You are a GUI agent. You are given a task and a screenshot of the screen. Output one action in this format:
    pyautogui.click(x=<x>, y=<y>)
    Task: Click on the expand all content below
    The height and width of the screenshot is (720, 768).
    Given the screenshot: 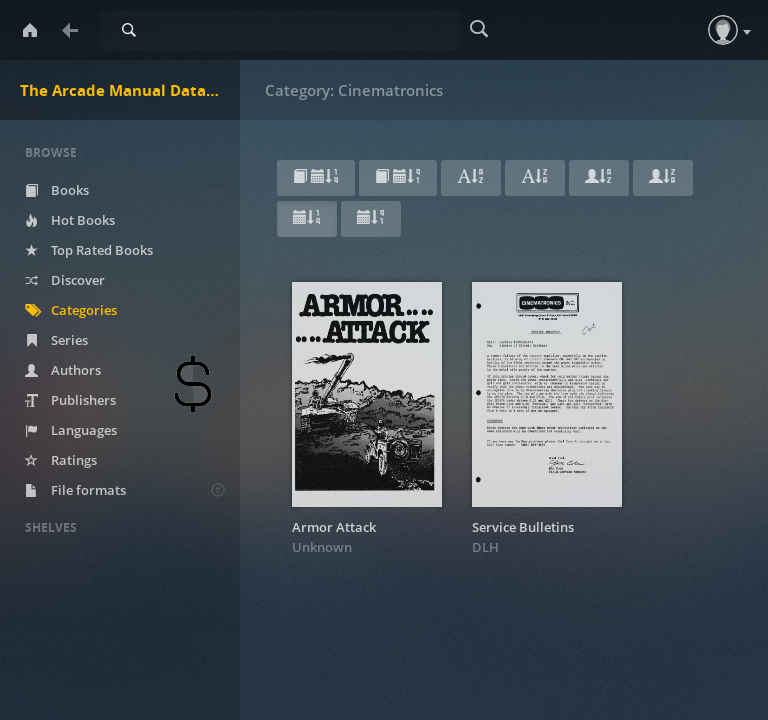 What is the action you would take?
    pyautogui.click(x=218, y=490)
    